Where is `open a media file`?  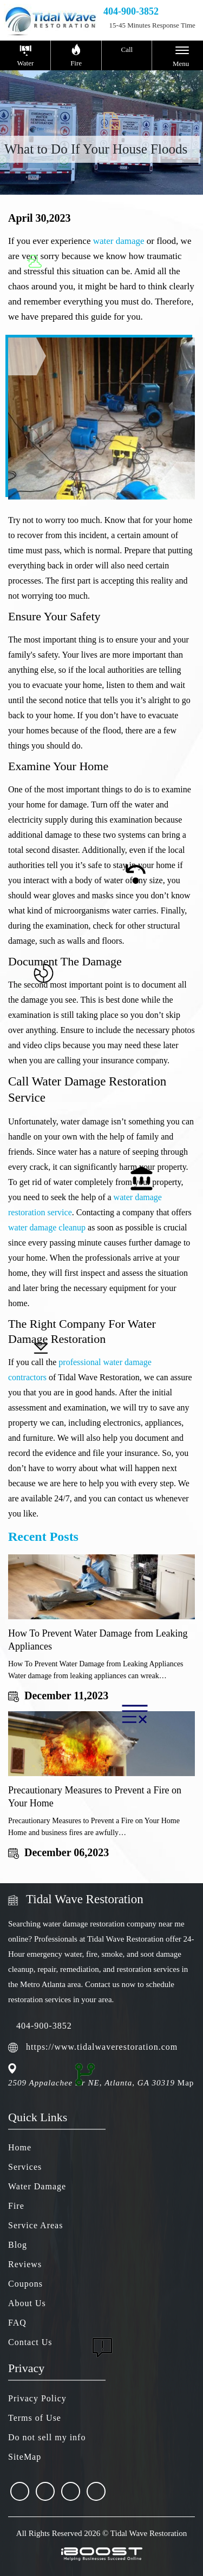 open a media file is located at coordinates (110, 120).